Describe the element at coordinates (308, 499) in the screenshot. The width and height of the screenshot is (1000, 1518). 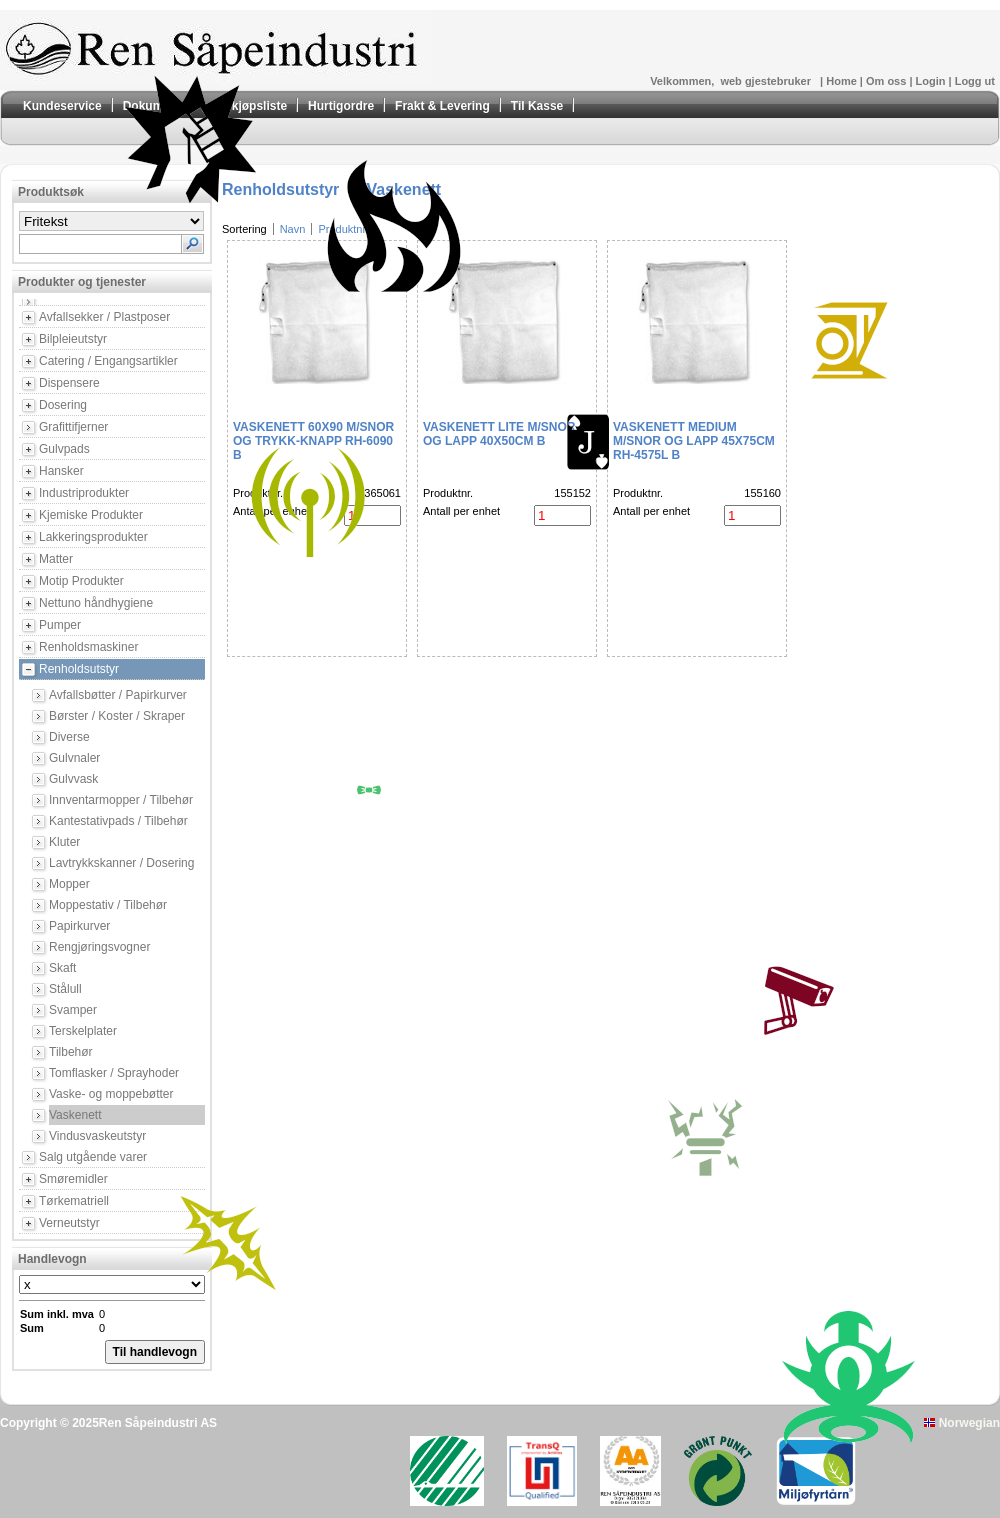
I see `indicates active signal or broadcast status` at that location.